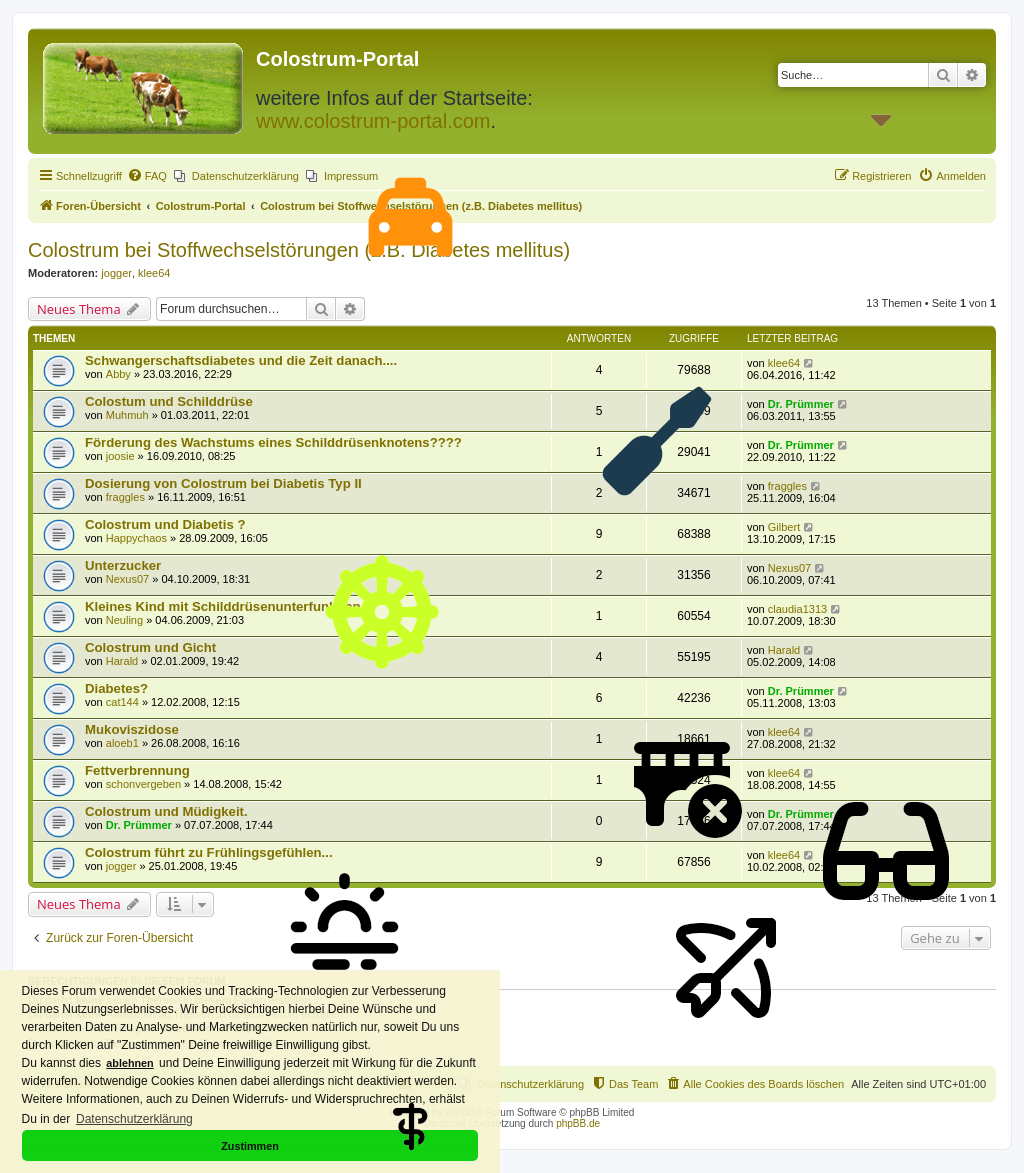 This screenshot has width=1024, height=1173. I want to click on archery or hunting game mode, so click(726, 968).